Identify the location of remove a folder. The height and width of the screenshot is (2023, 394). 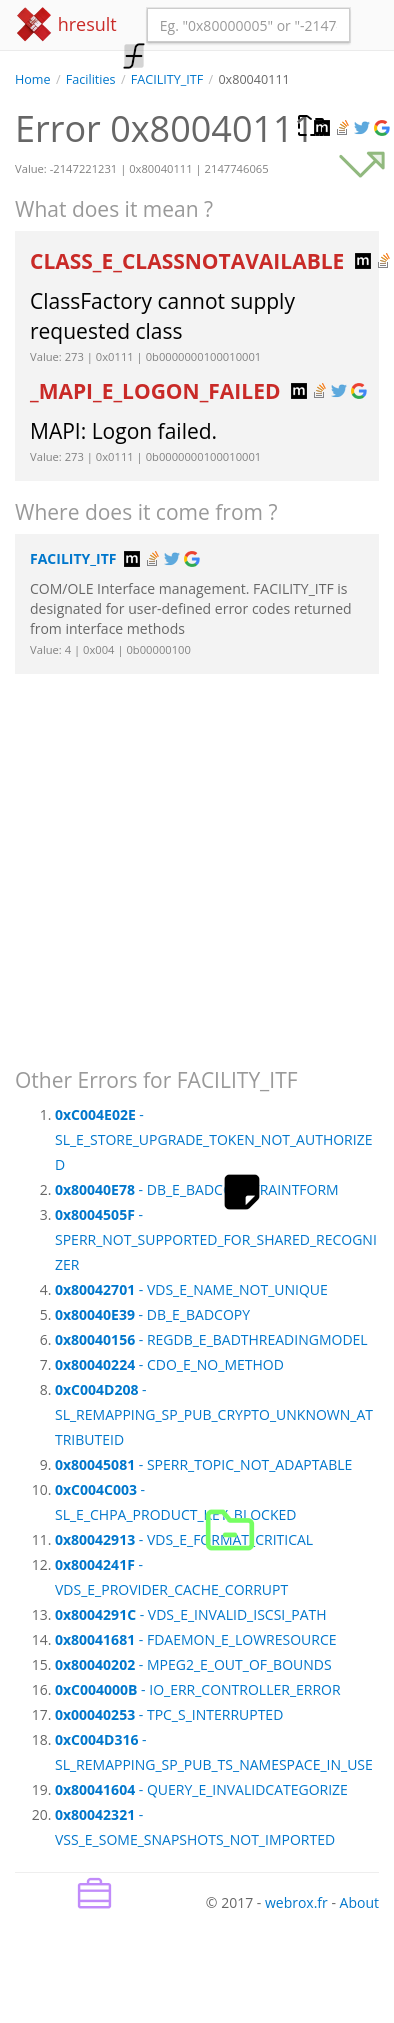
(230, 1530).